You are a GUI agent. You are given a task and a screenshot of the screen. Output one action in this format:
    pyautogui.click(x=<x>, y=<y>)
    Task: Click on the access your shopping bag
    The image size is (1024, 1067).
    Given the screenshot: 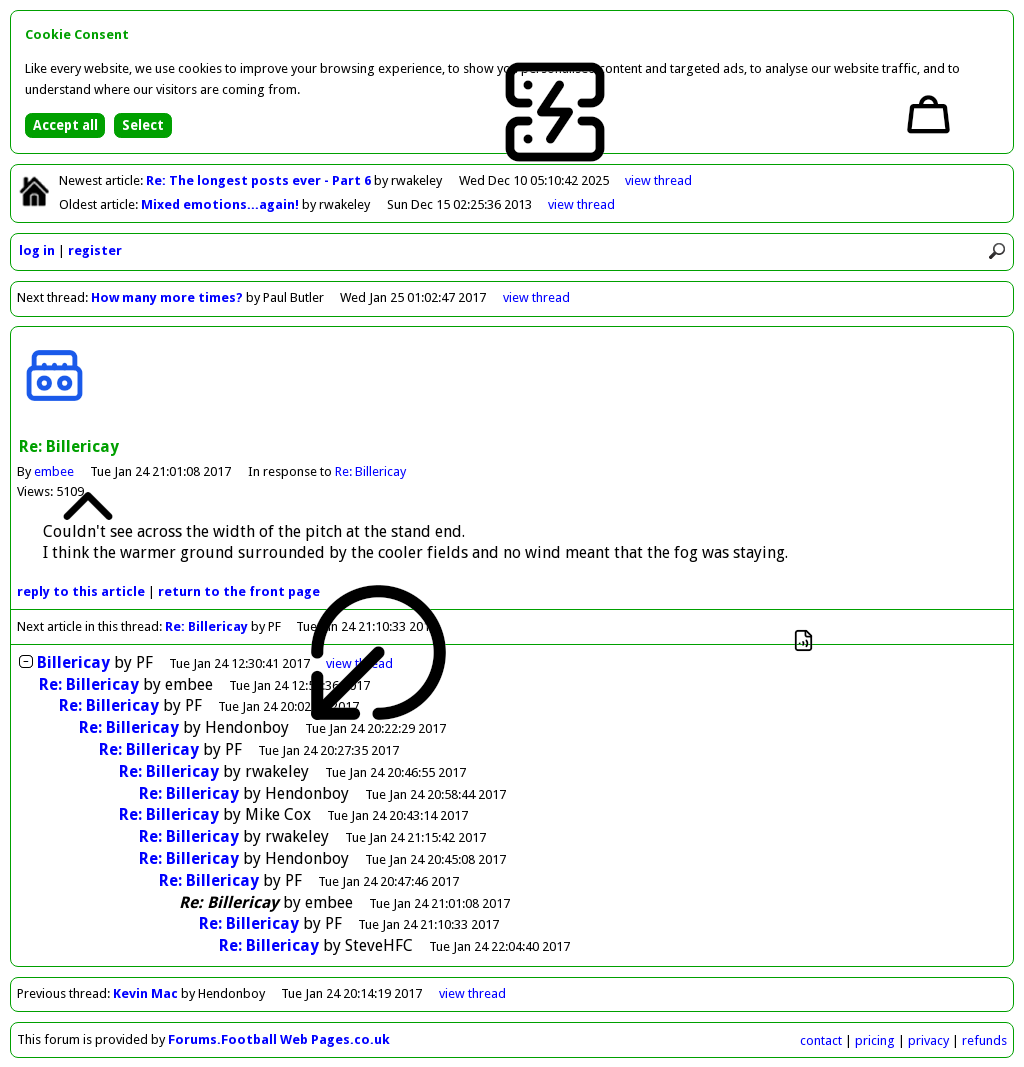 What is the action you would take?
    pyautogui.click(x=928, y=116)
    